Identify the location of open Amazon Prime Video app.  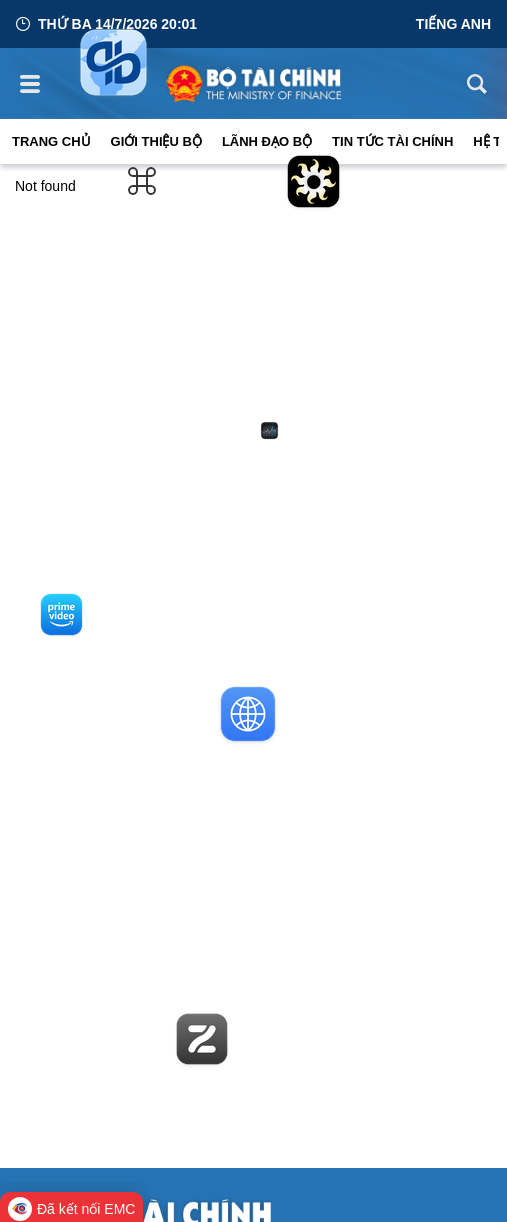
(61, 614).